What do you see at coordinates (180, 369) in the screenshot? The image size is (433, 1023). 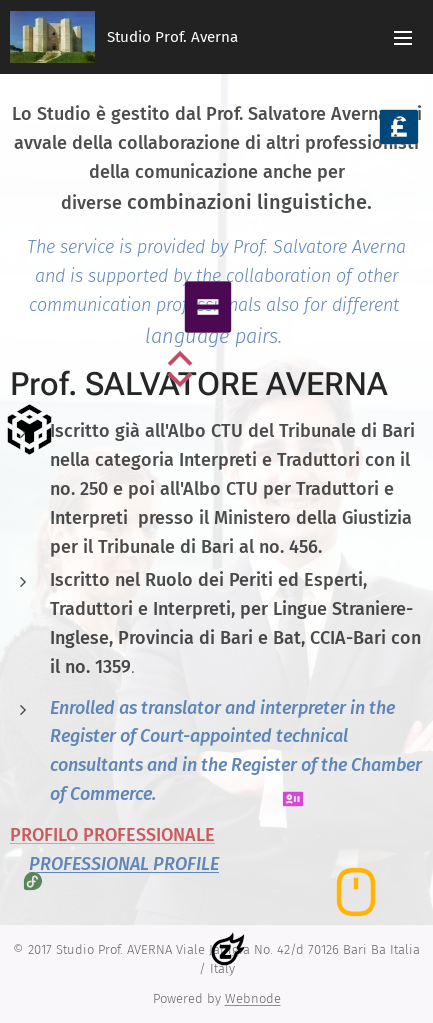 I see `expand or collapse content vertically` at bounding box center [180, 369].